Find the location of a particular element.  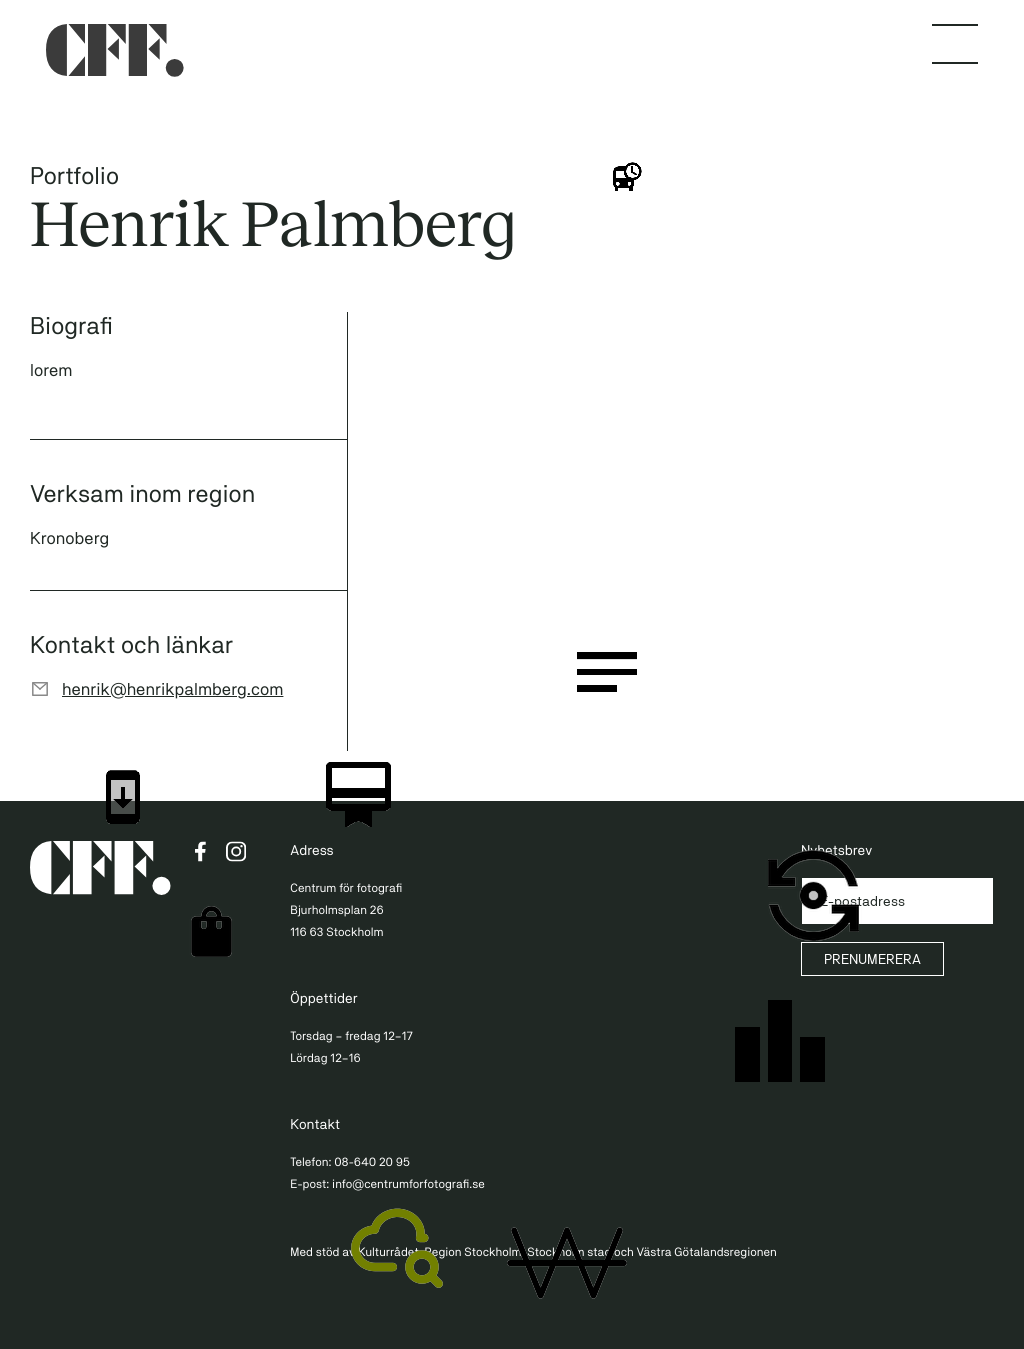

view or access notes is located at coordinates (607, 672).